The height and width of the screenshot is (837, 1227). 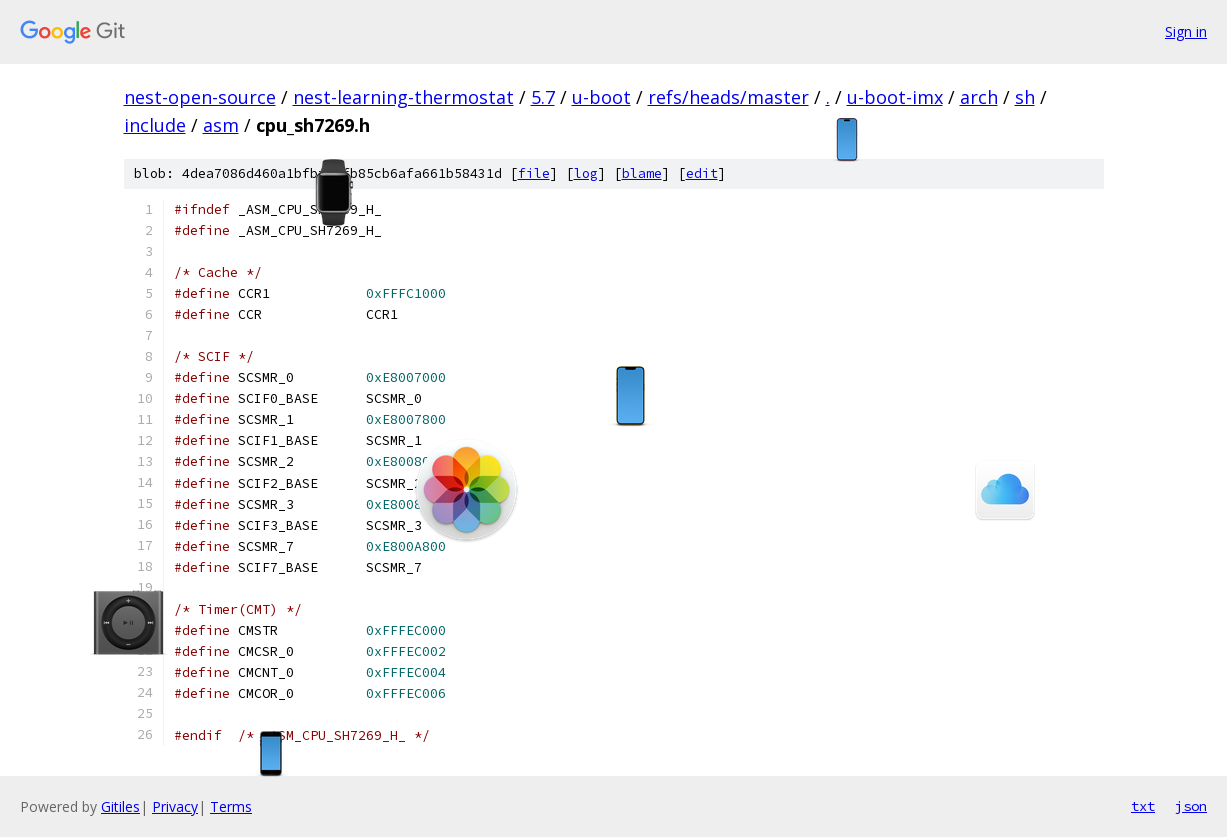 I want to click on connect or sync an iPhone device, so click(x=271, y=754).